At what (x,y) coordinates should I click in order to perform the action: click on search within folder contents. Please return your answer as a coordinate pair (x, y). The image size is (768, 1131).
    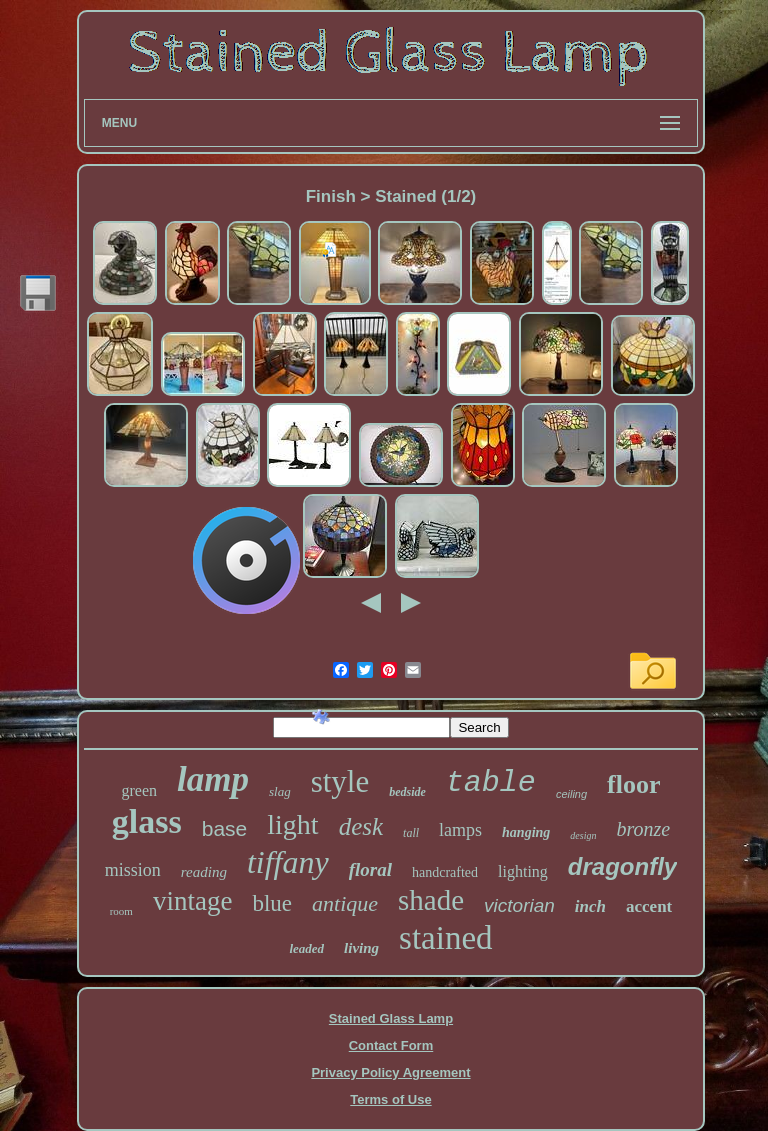
    Looking at the image, I should click on (653, 672).